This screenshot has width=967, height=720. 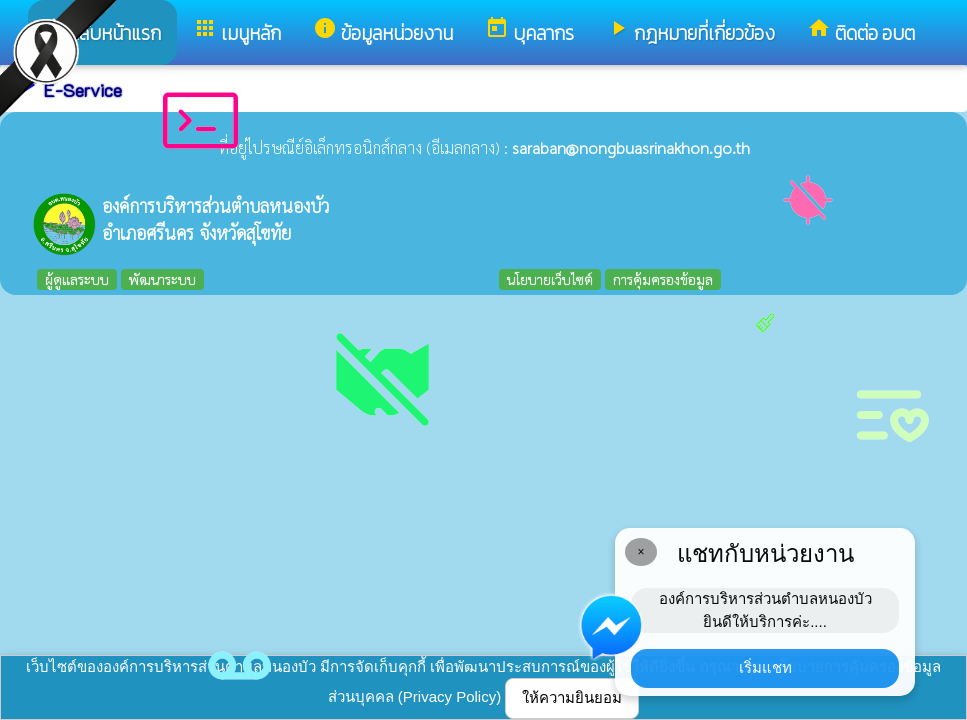 I want to click on view your favorites list, so click(x=889, y=415).